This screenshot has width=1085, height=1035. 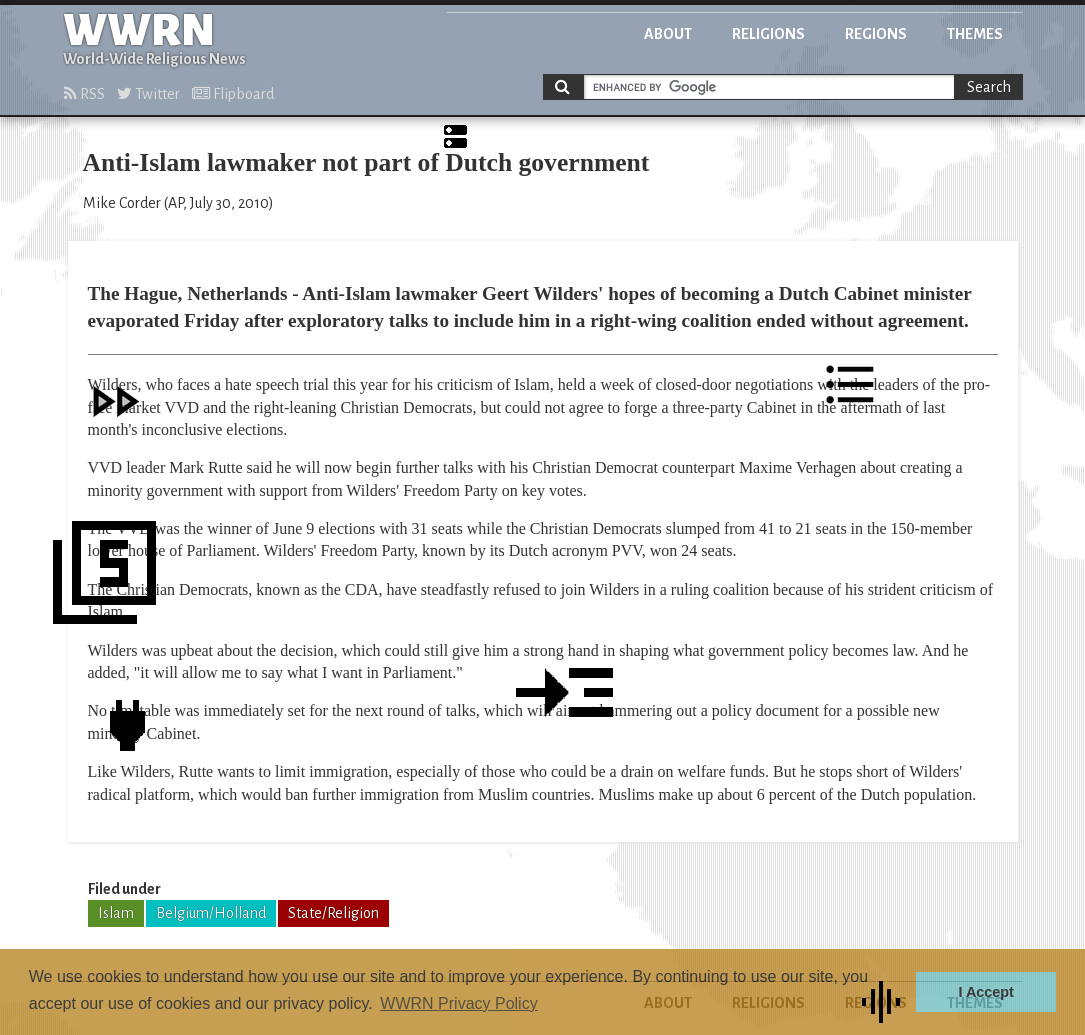 What do you see at coordinates (881, 1002) in the screenshot?
I see `access audio equalizer settings` at bounding box center [881, 1002].